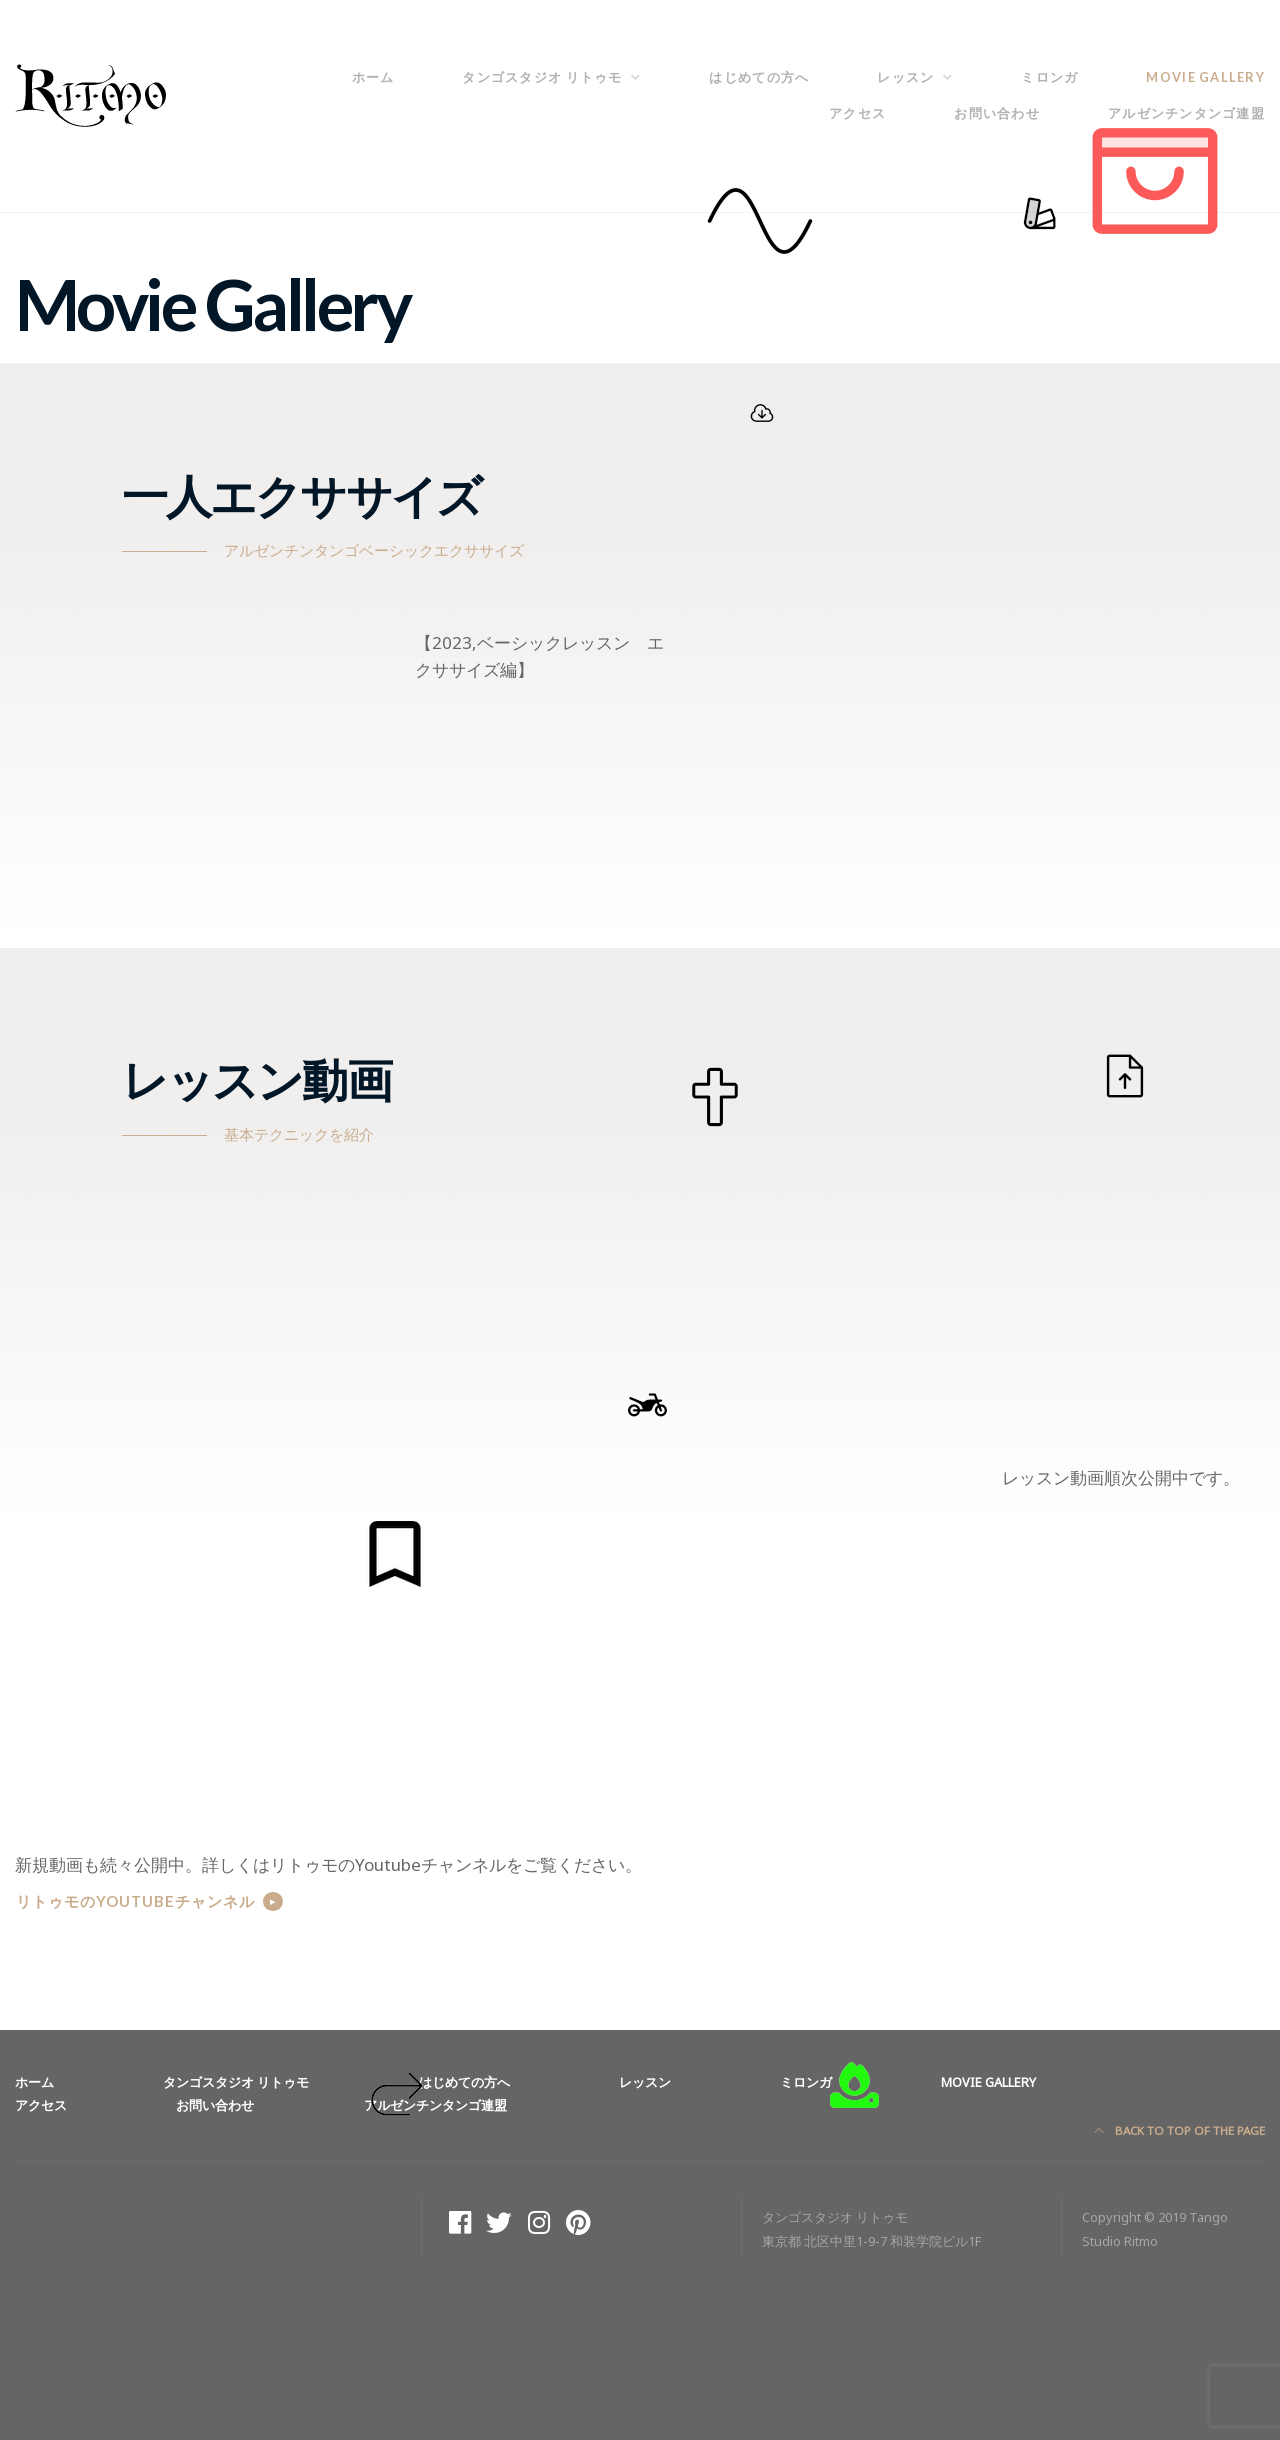 This screenshot has width=1280, height=2440. I want to click on indicates a religious or faith-based feature, so click(715, 1097).